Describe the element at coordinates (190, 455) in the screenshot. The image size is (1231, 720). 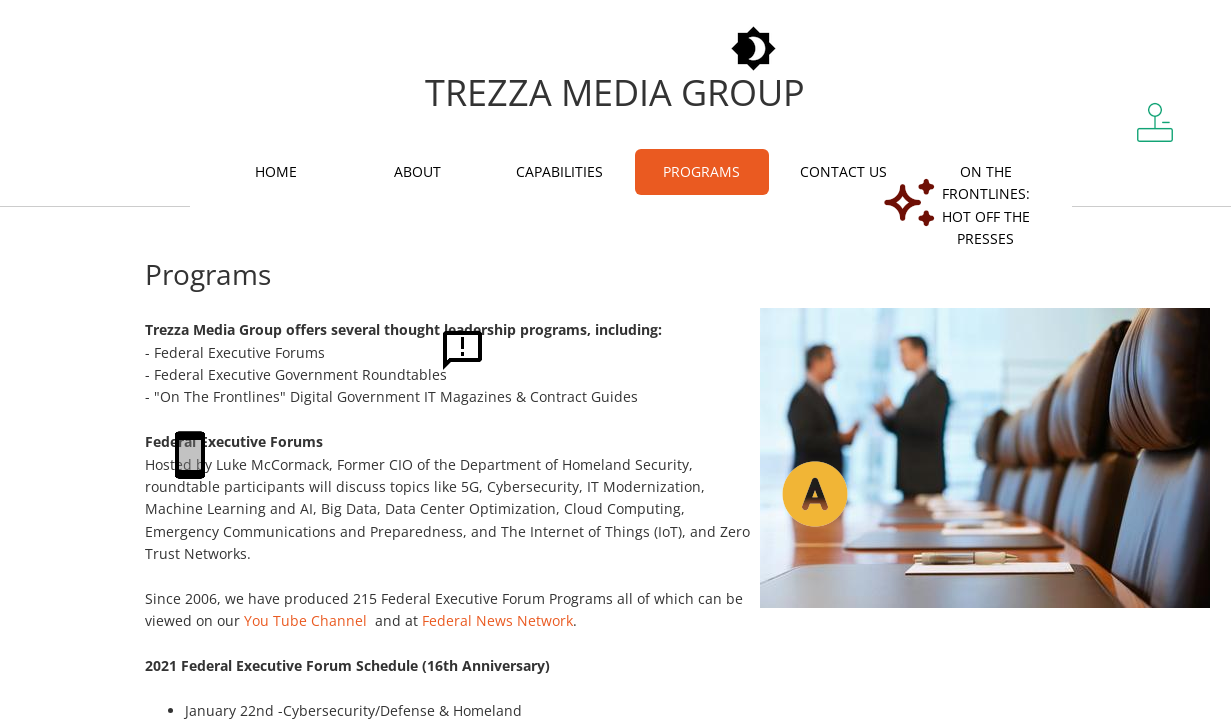
I see `set this device as your primary phone` at that location.